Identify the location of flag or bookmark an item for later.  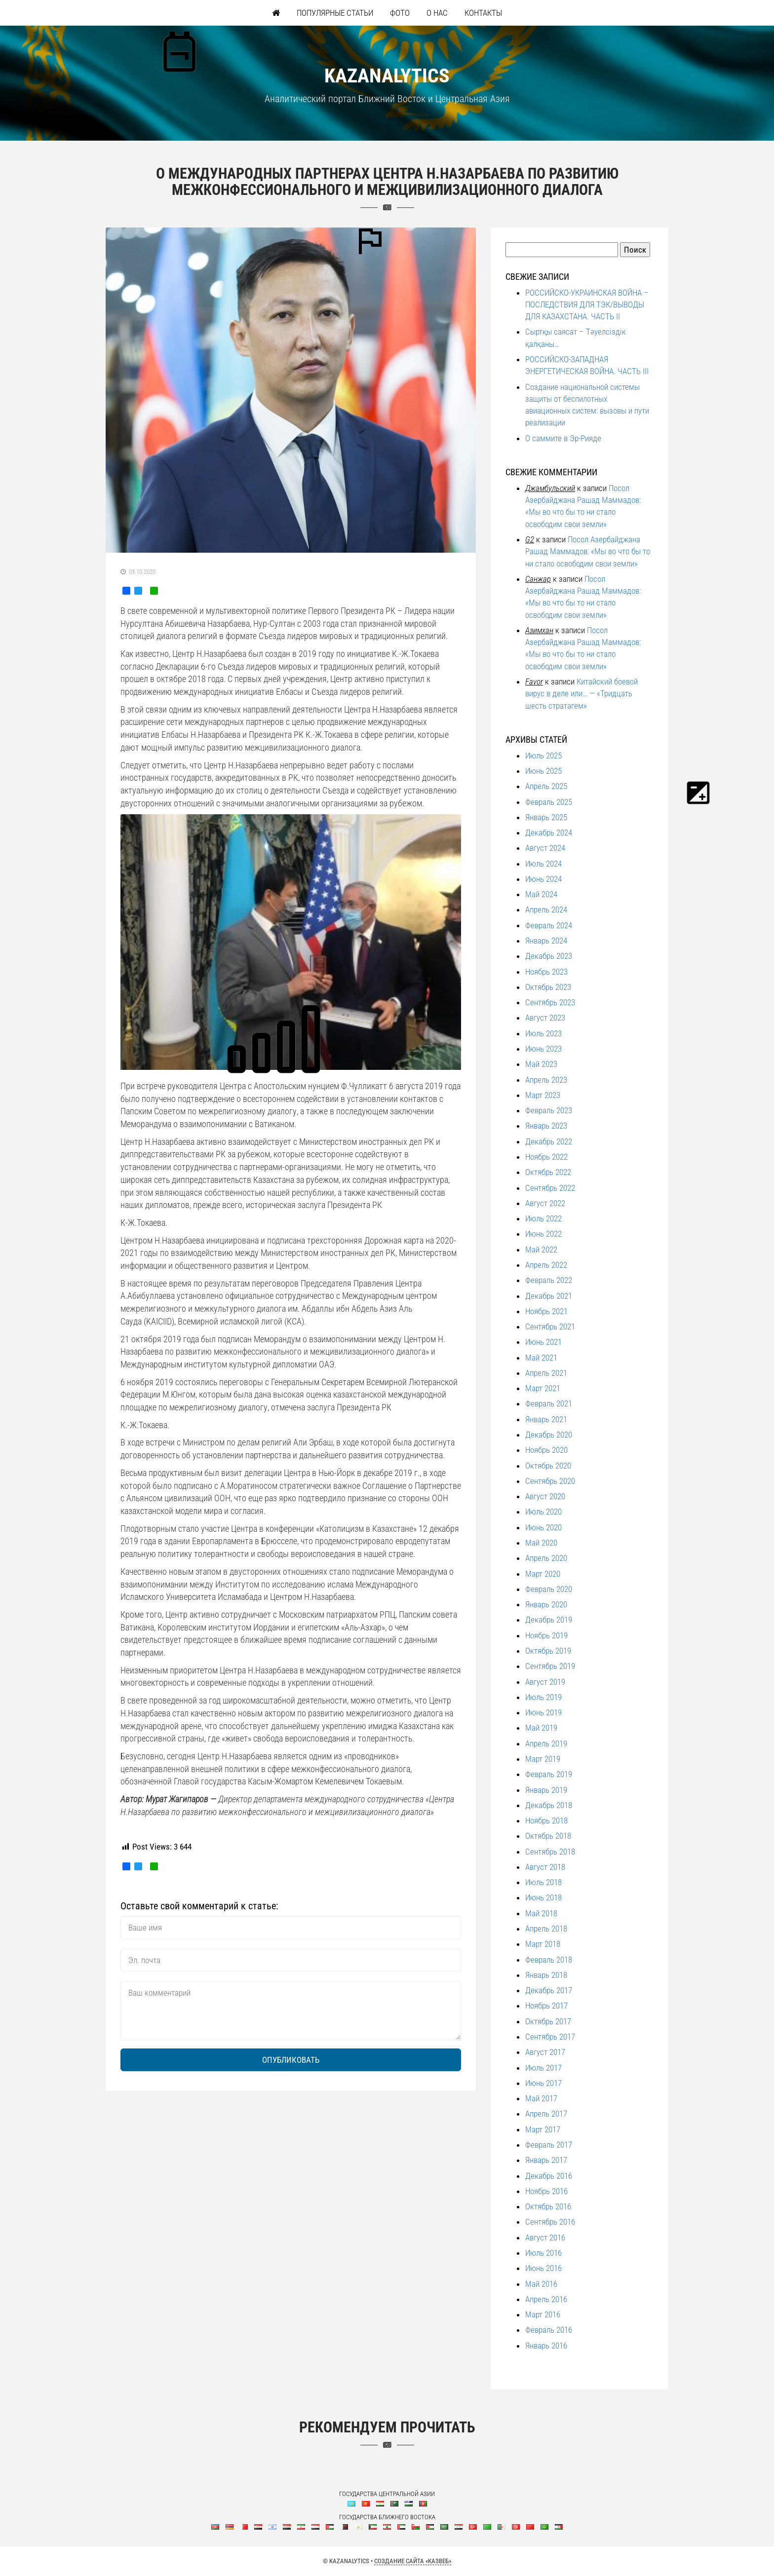
(369, 240).